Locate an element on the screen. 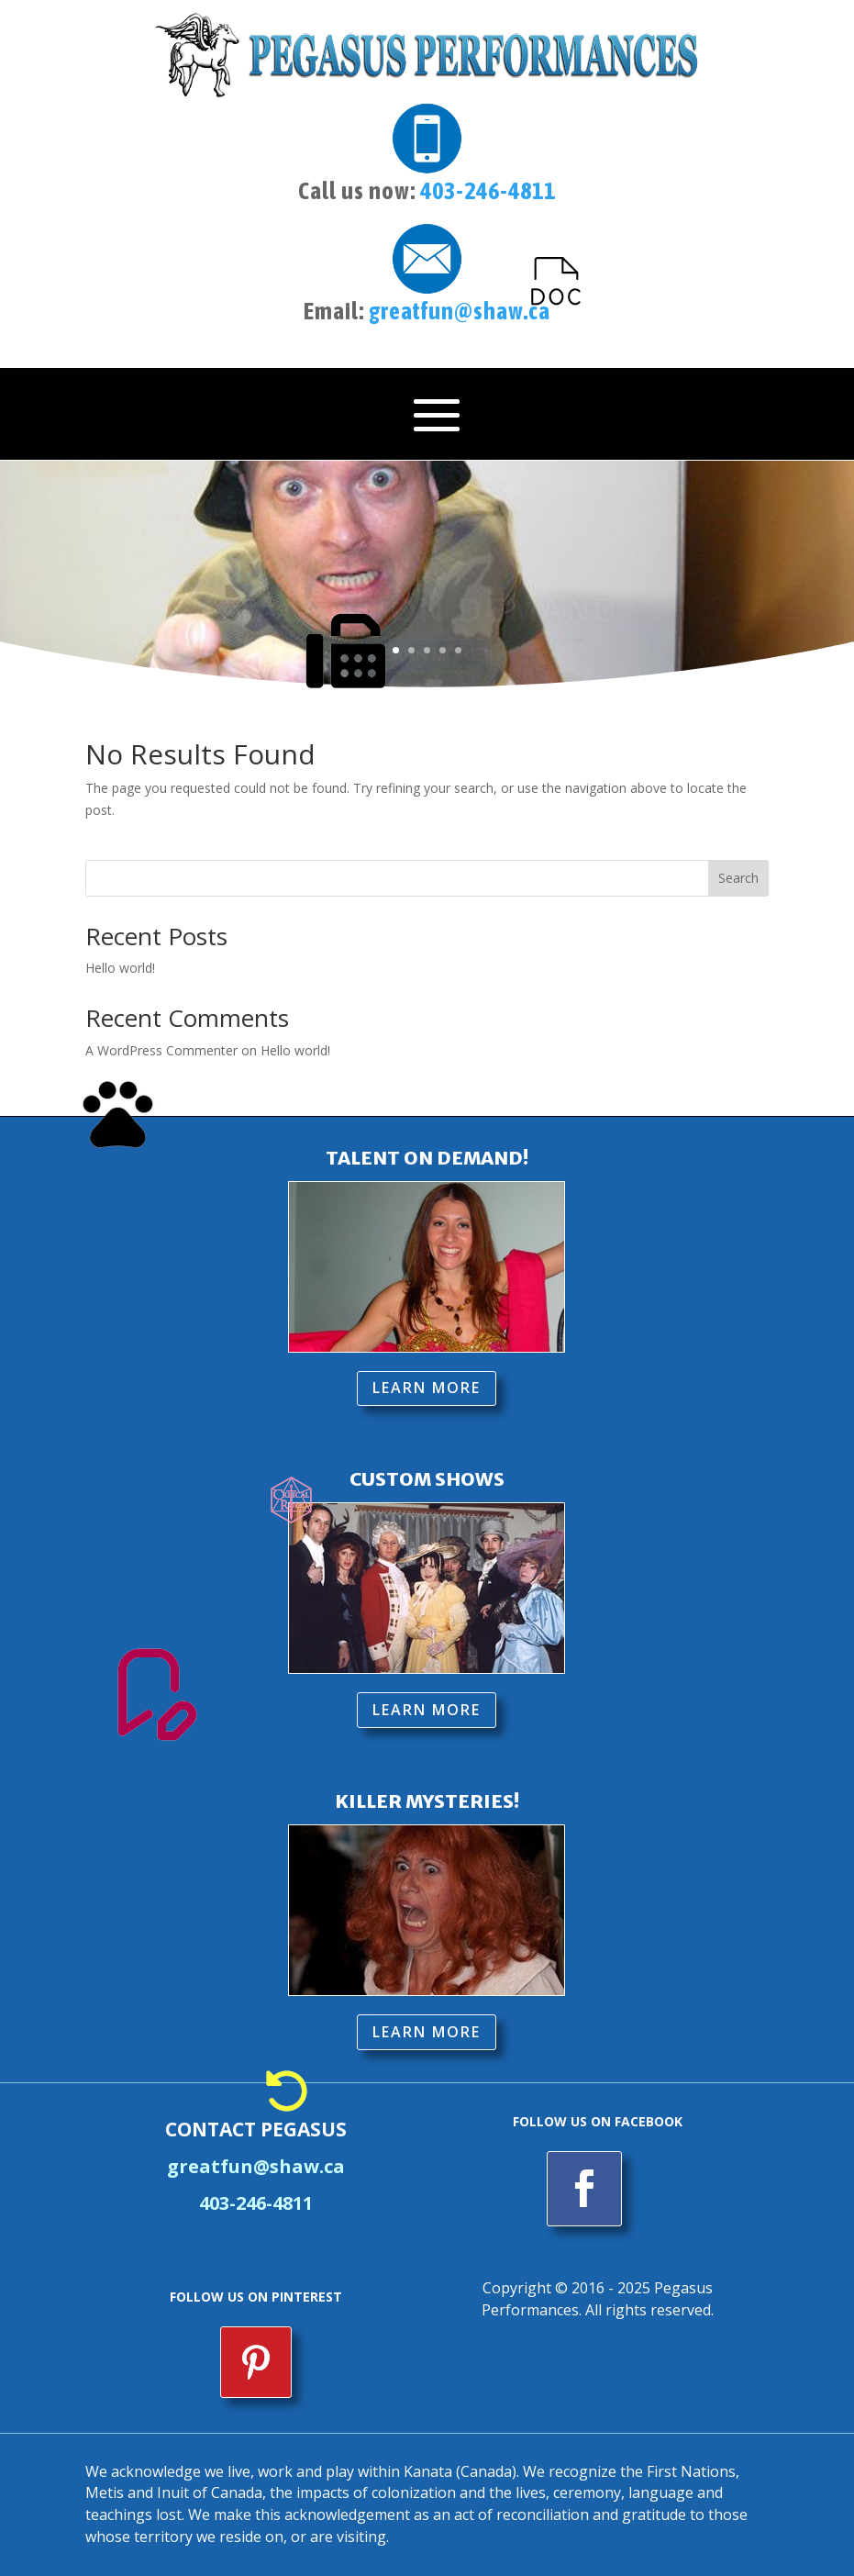  edit a saved bookmark is located at coordinates (149, 1692).